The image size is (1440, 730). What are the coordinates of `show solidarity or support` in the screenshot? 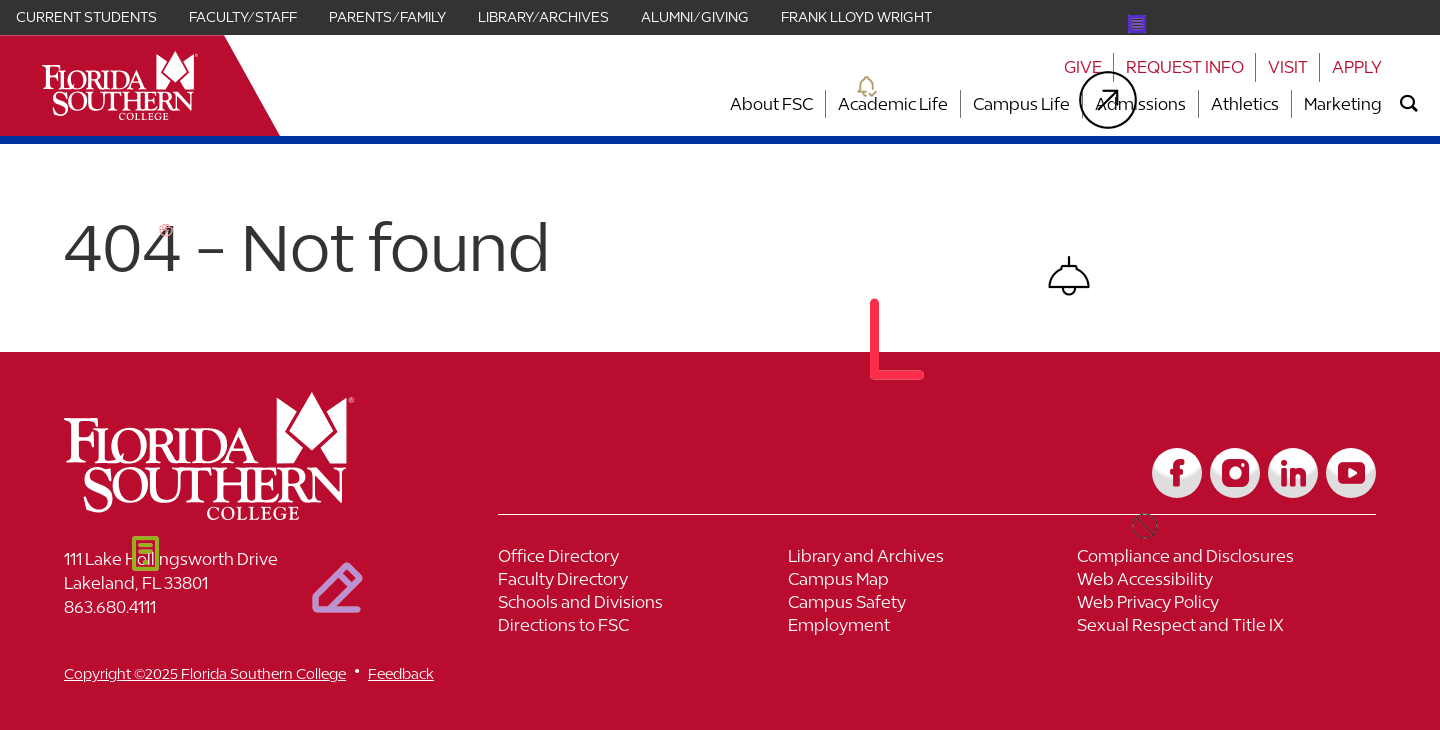 It's located at (166, 230).